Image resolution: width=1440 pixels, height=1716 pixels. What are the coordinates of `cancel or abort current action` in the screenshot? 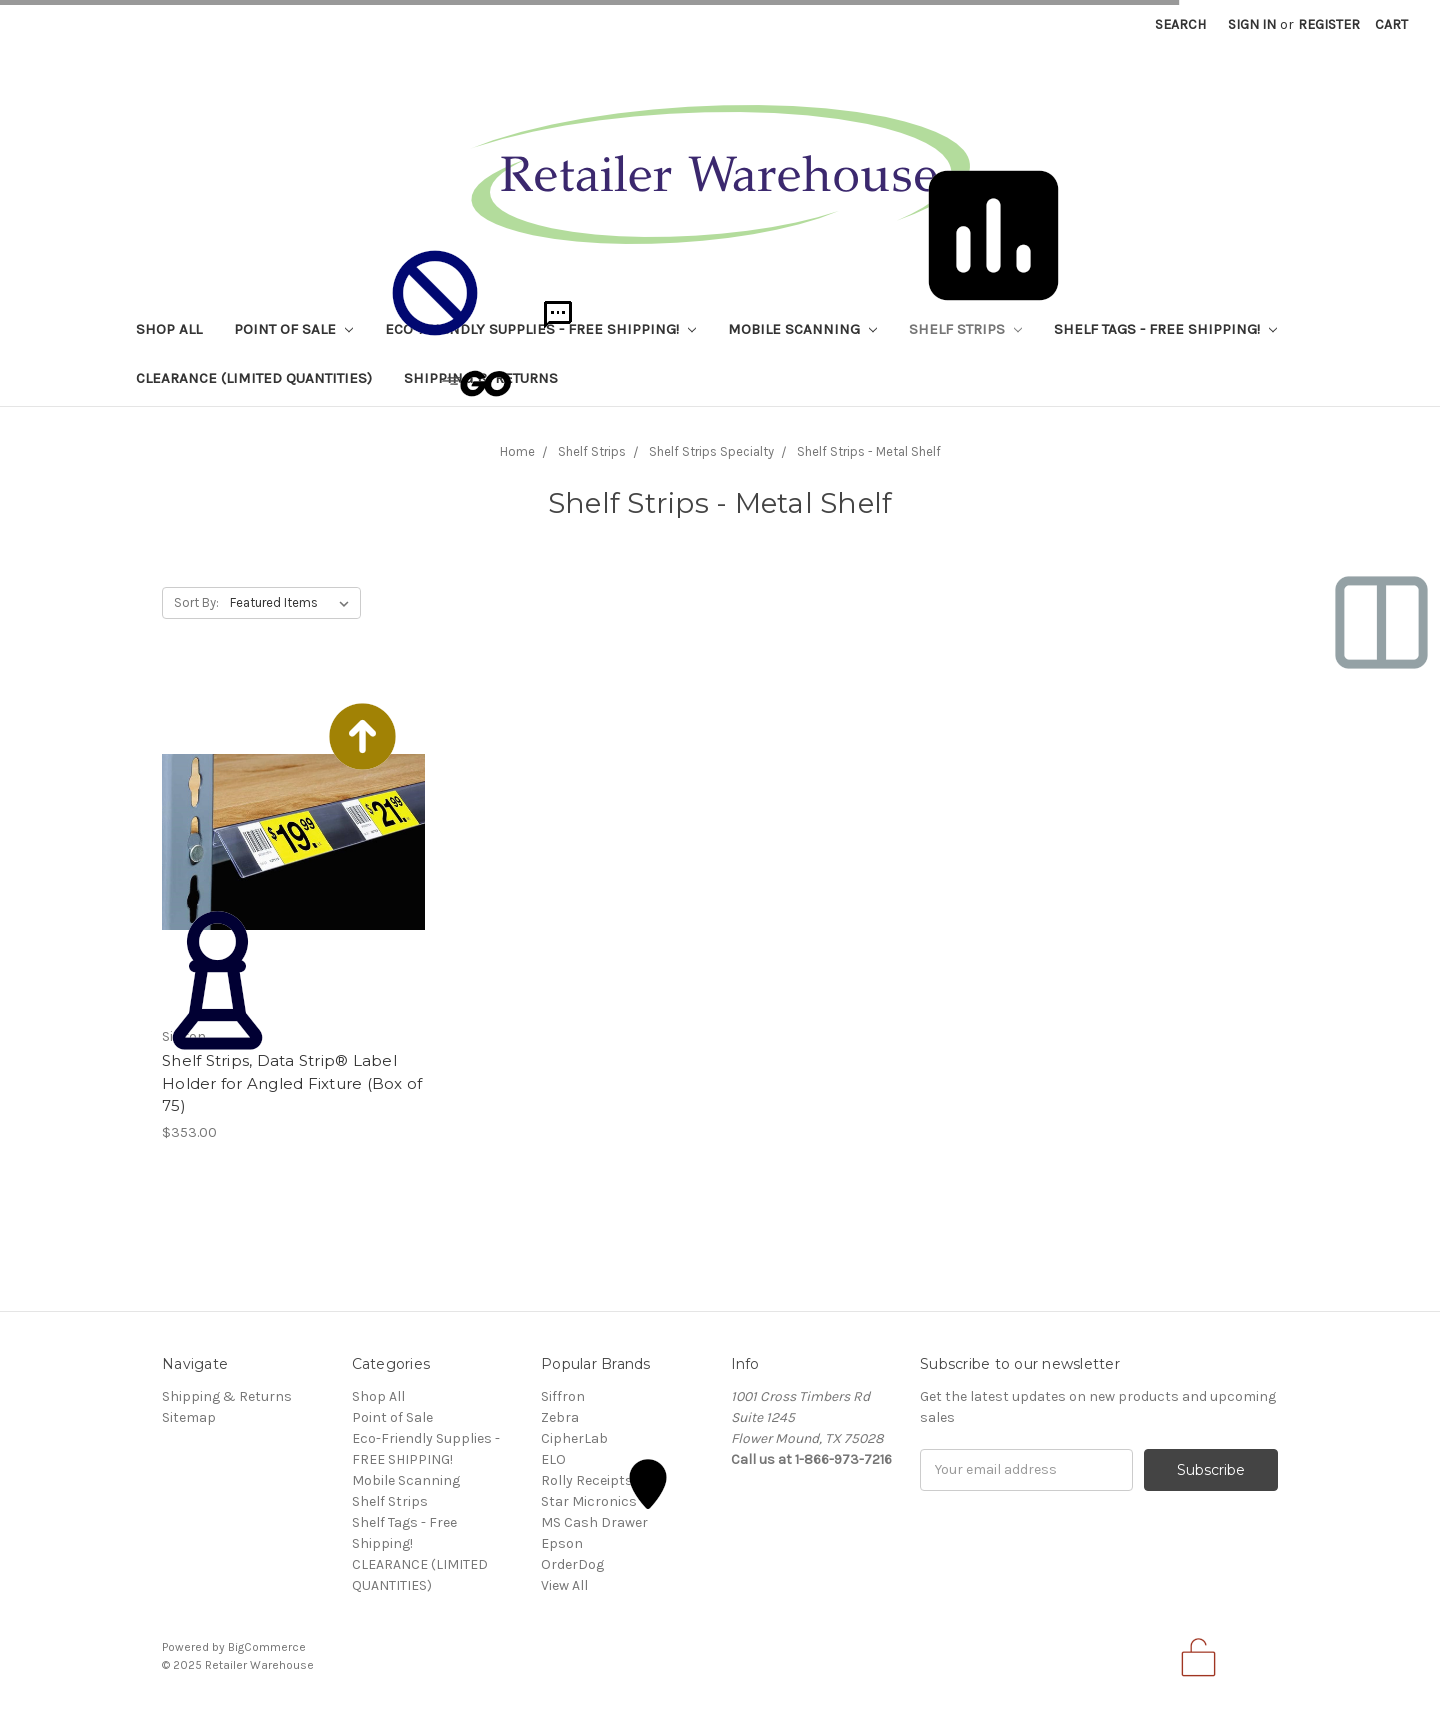 It's located at (435, 293).